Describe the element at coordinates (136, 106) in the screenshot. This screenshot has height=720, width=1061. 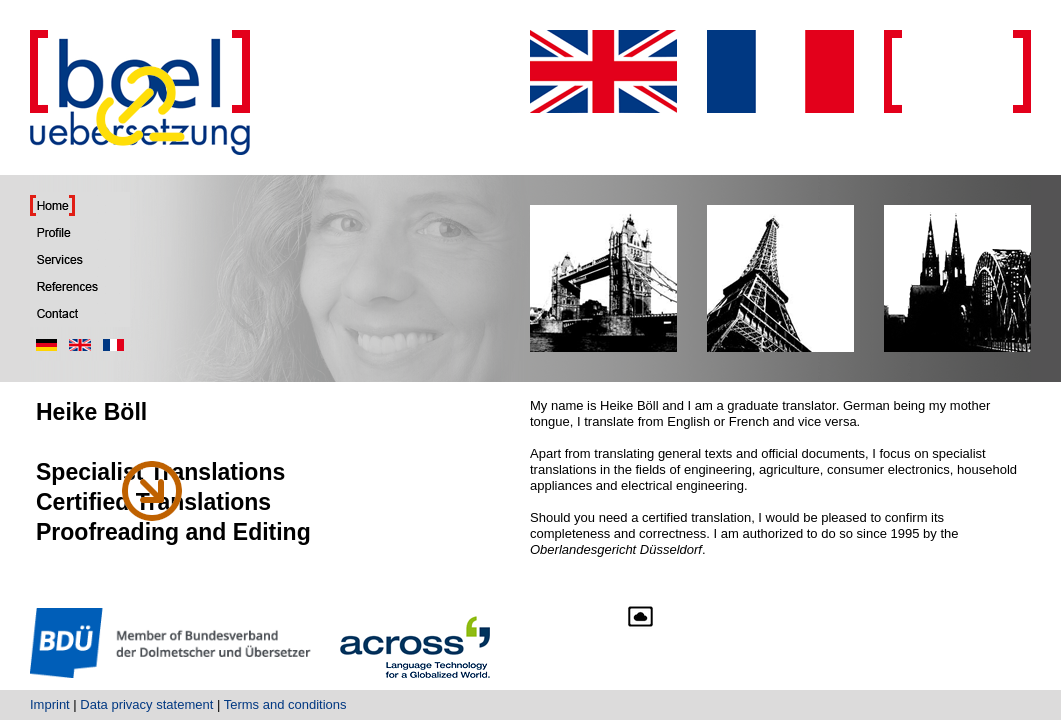
I see `remove a link or hyperlink` at that location.